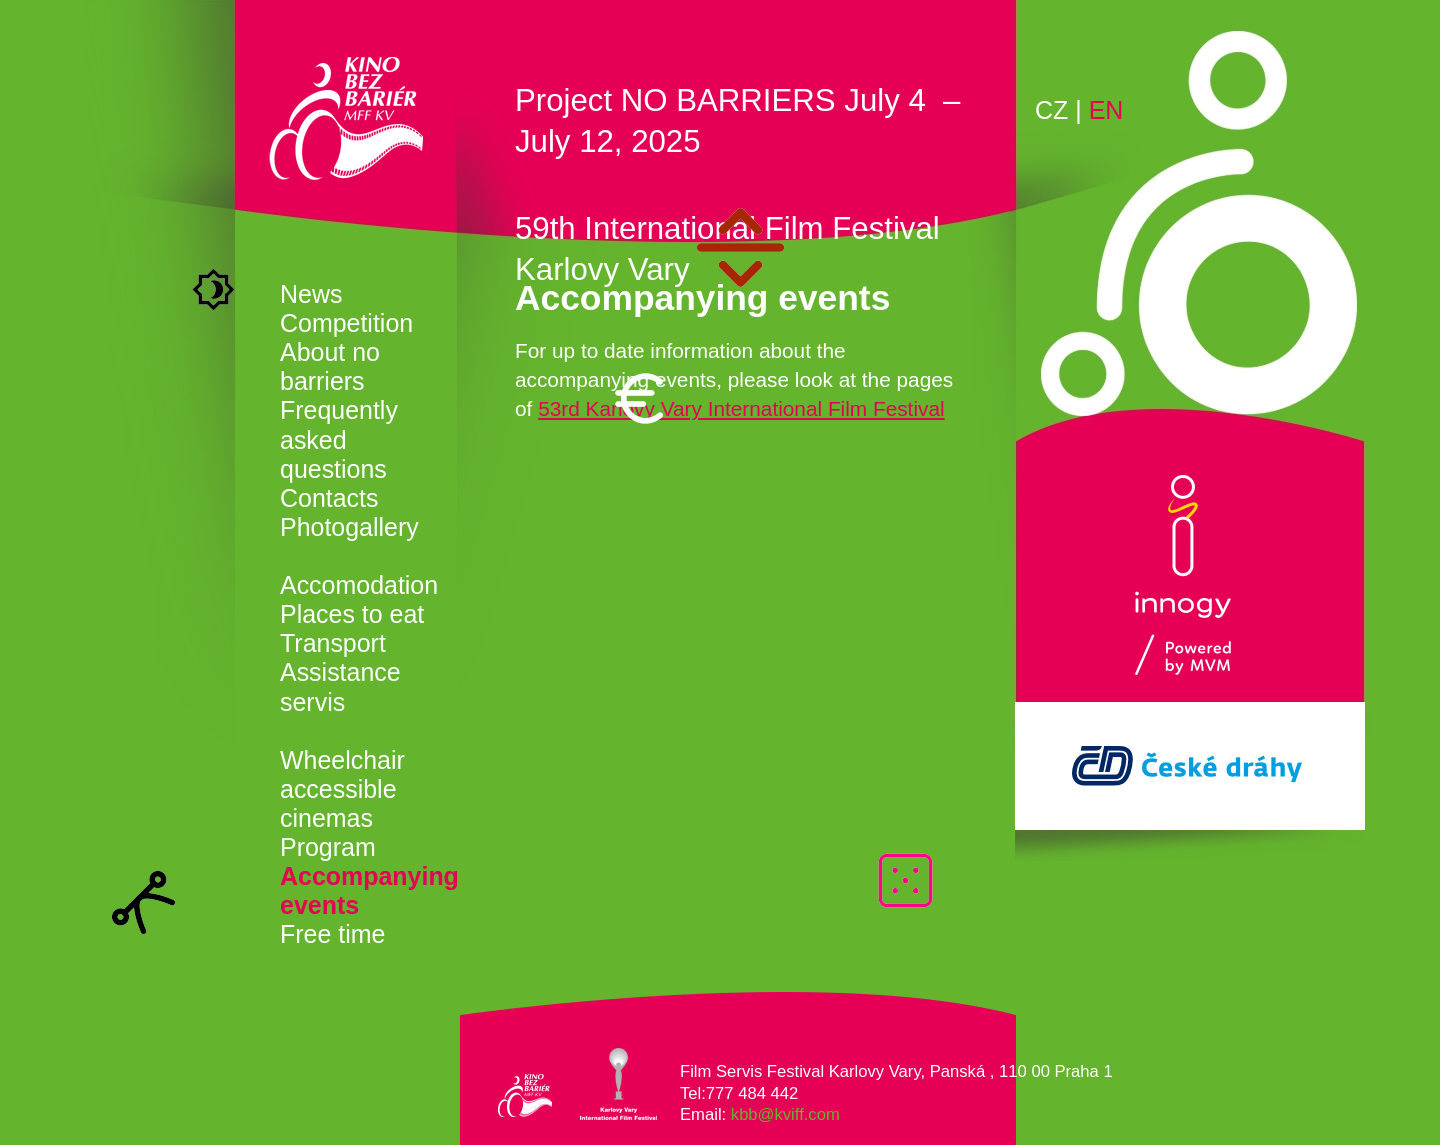 The width and height of the screenshot is (1440, 1145). Describe the element at coordinates (143, 902) in the screenshot. I see `access tangent or derivative tools in a math application` at that location.